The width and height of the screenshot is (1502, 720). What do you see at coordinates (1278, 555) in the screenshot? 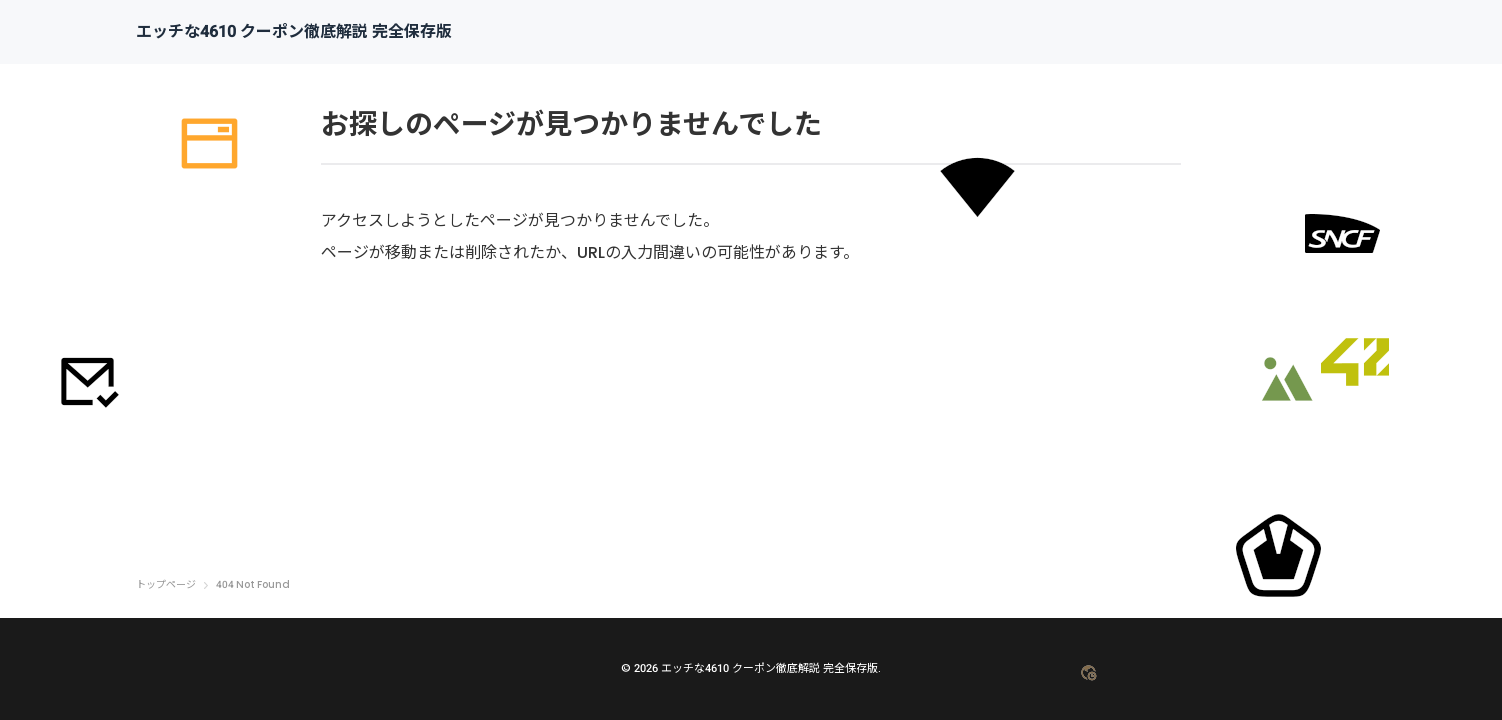
I see `sfml framework or library branding` at bounding box center [1278, 555].